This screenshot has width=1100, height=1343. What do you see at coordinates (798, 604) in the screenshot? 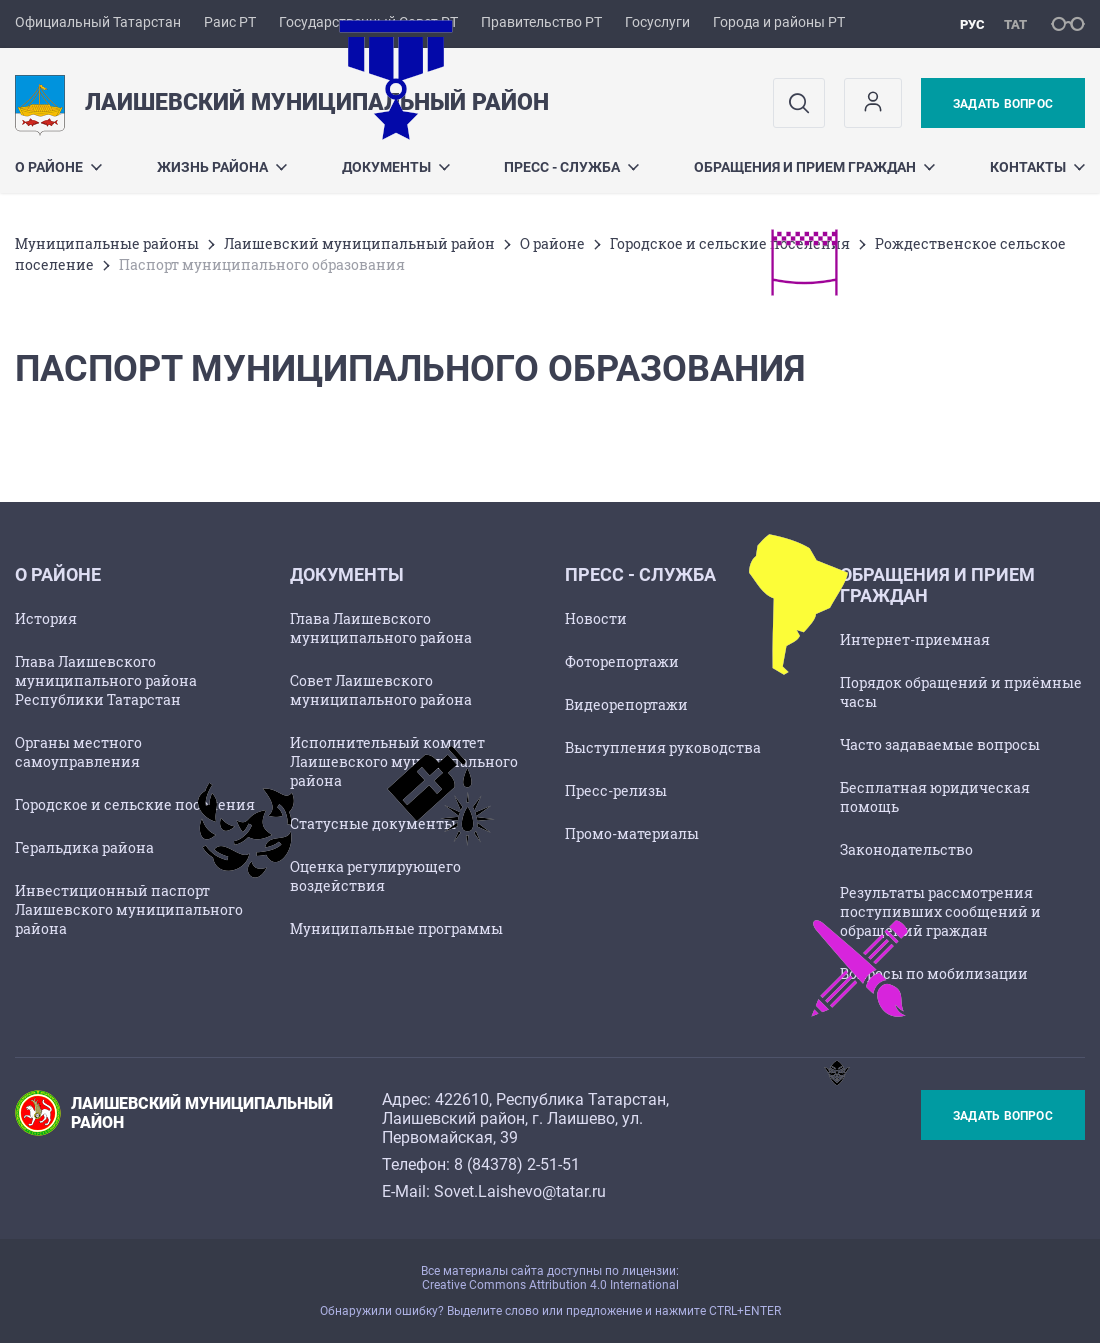
I see `view South America region` at bounding box center [798, 604].